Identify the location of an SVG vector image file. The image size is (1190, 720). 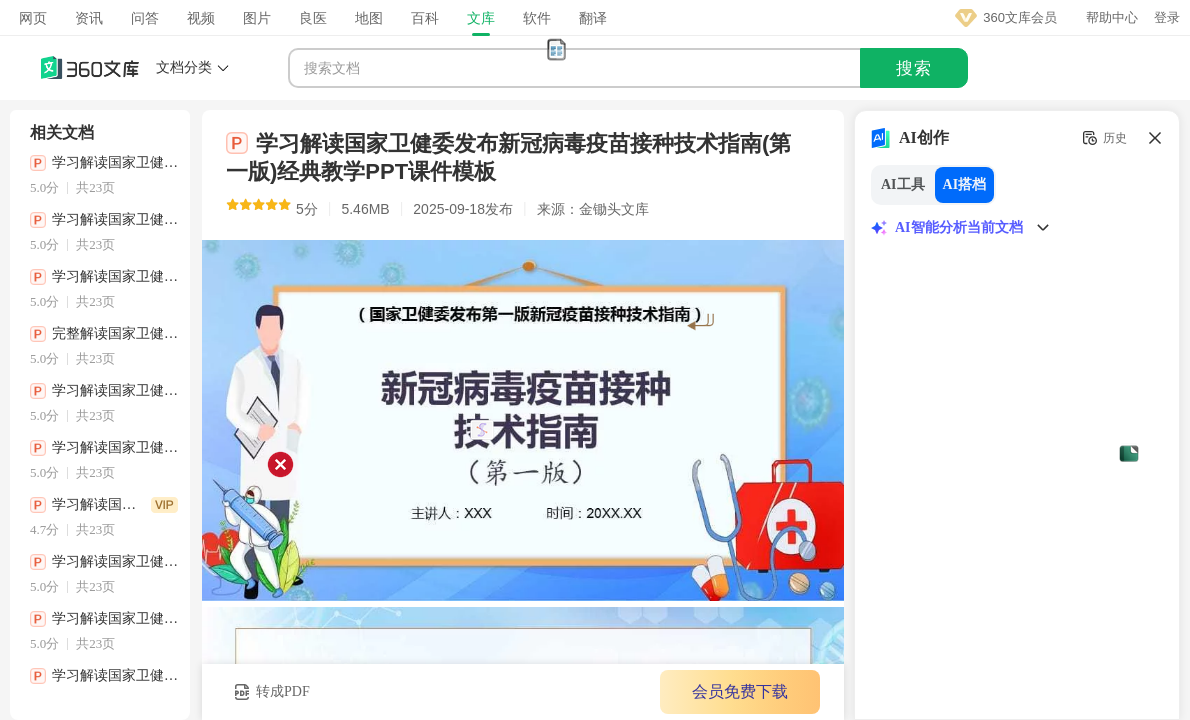
(482, 429).